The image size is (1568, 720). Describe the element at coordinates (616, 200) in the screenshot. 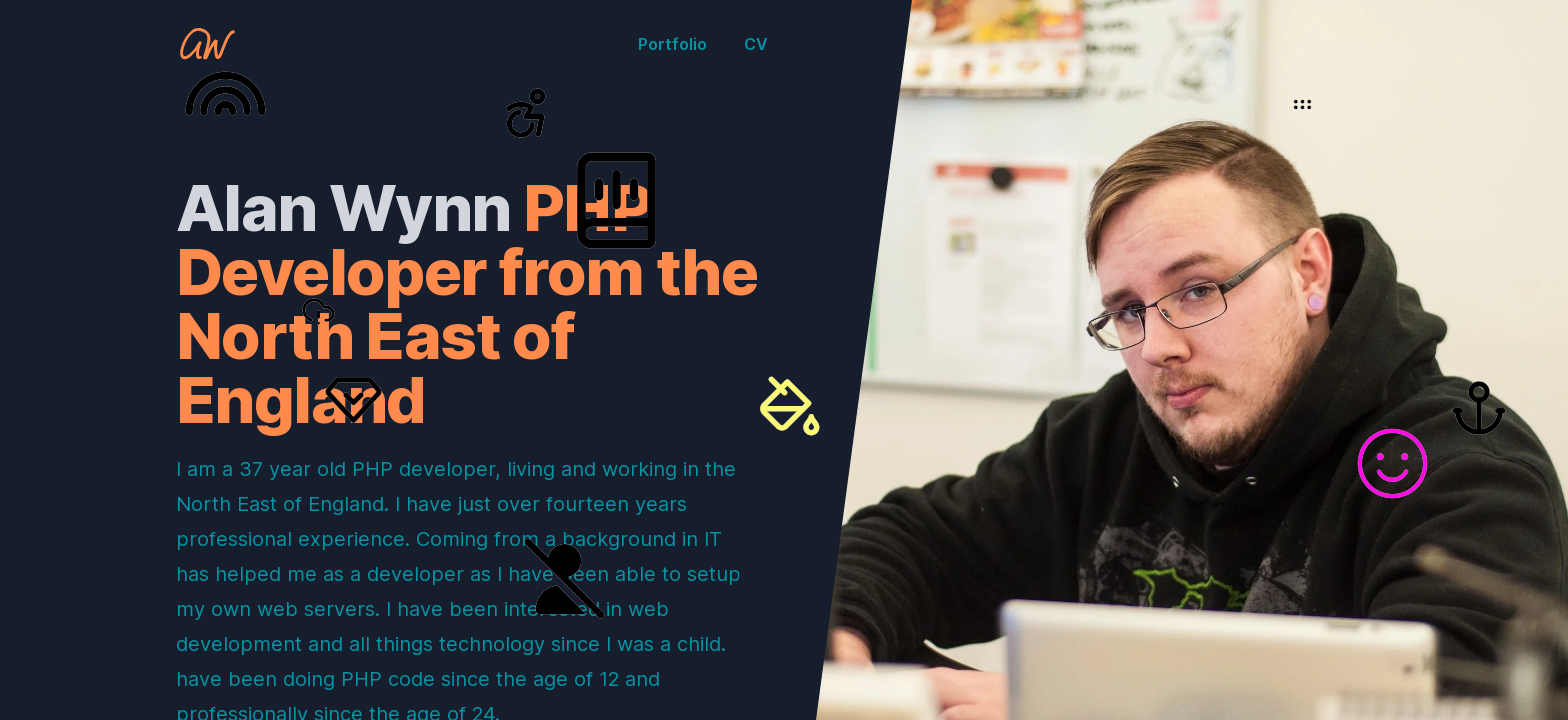

I see `access audiobook library` at that location.